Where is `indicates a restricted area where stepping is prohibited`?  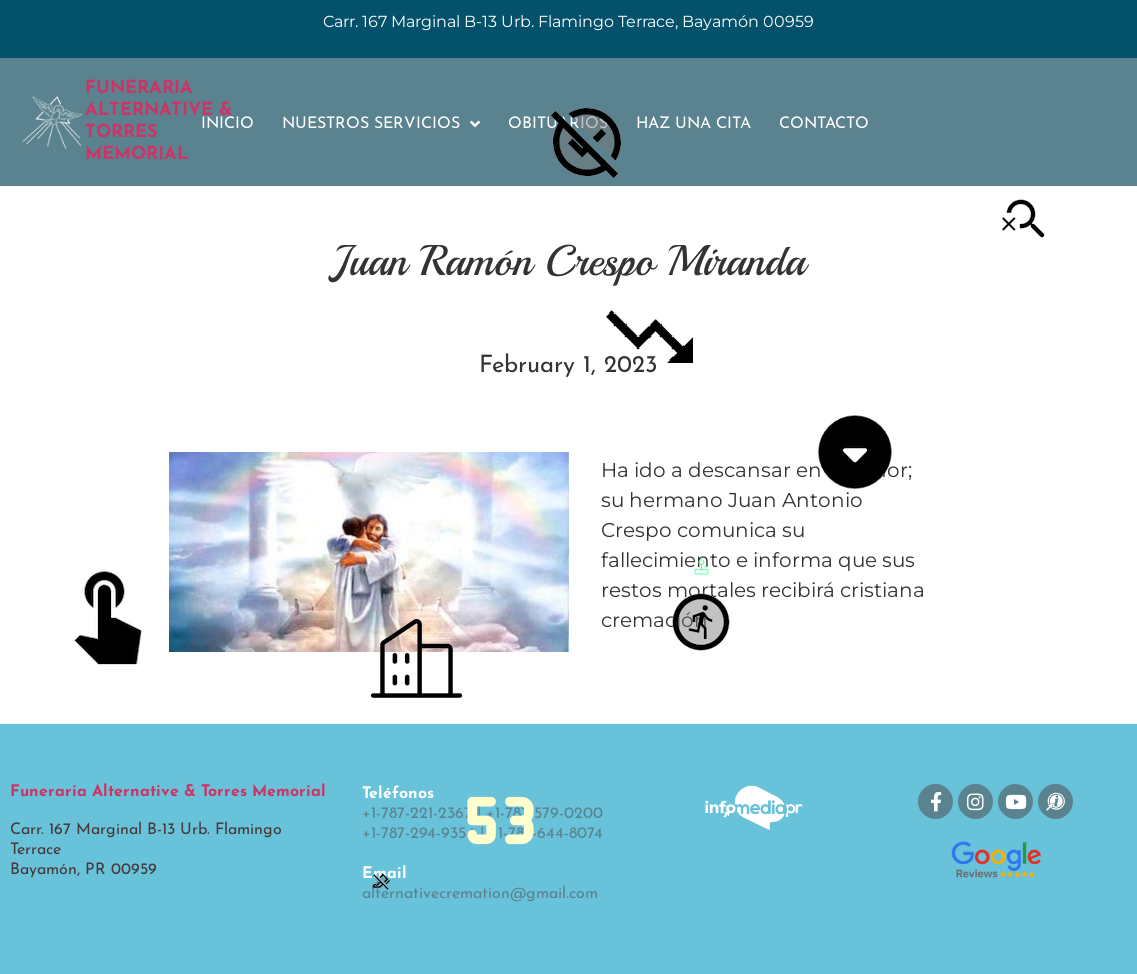
indicates a restricted area where stepping is prohibited is located at coordinates (381, 881).